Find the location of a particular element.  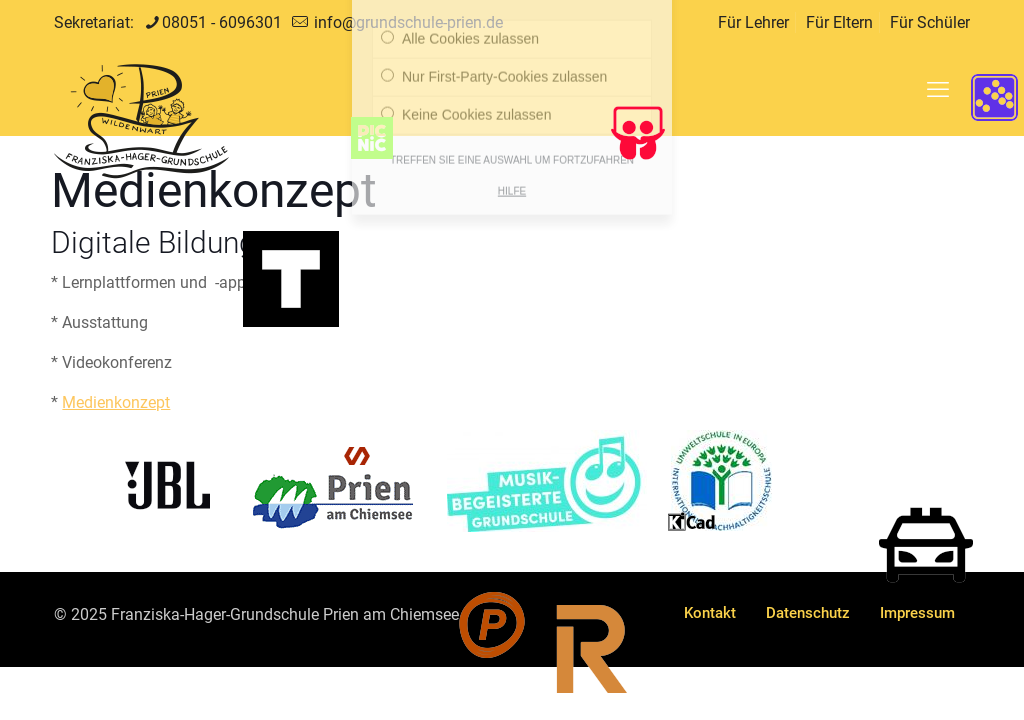

locate nearby police stations is located at coordinates (926, 543).